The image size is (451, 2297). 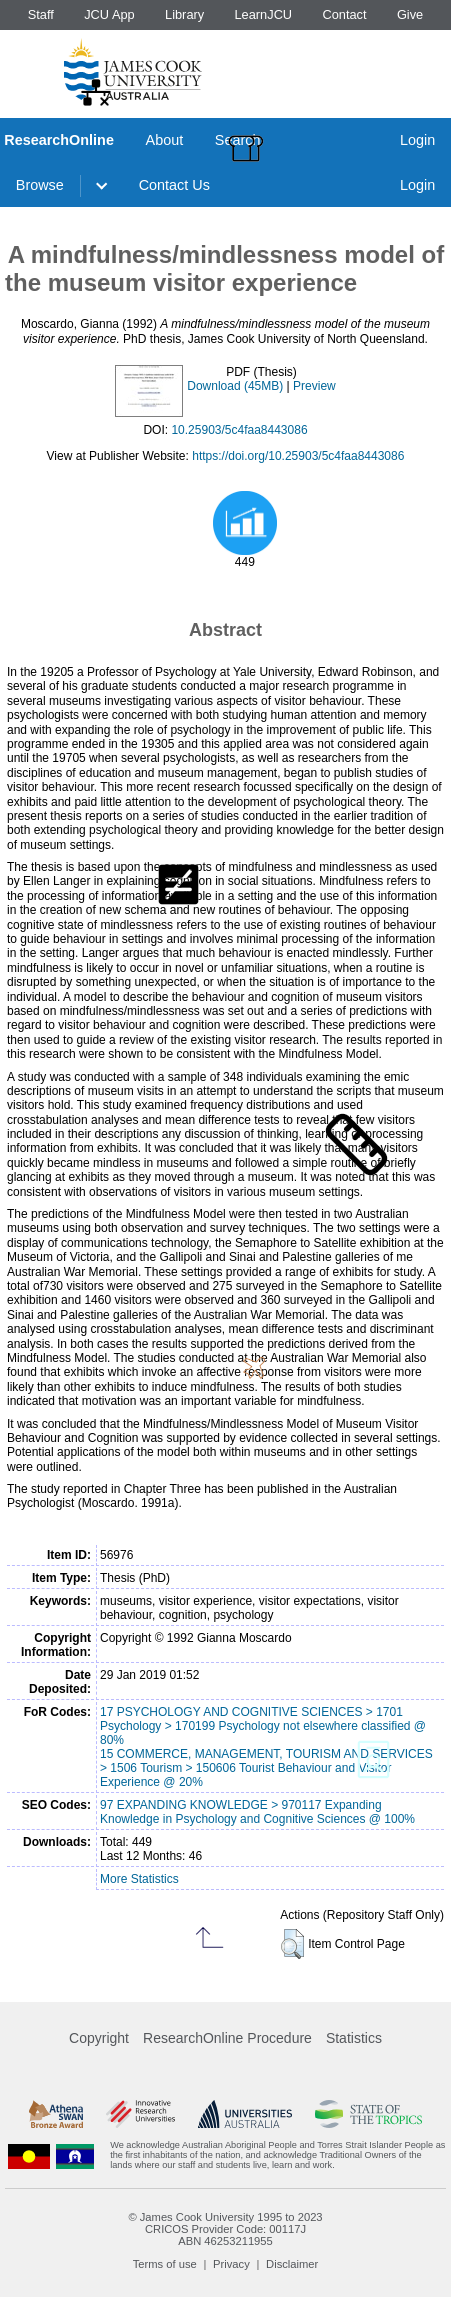 I want to click on view user profile or identification details, so click(x=373, y=1759).